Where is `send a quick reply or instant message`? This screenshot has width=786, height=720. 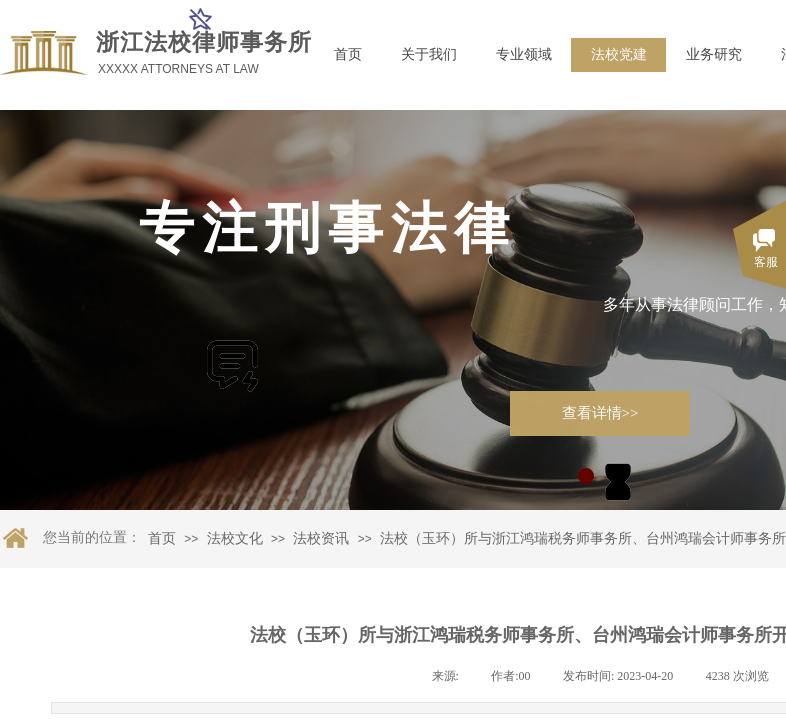 send a quick reply or instant message is located at coordinates (232, 363).